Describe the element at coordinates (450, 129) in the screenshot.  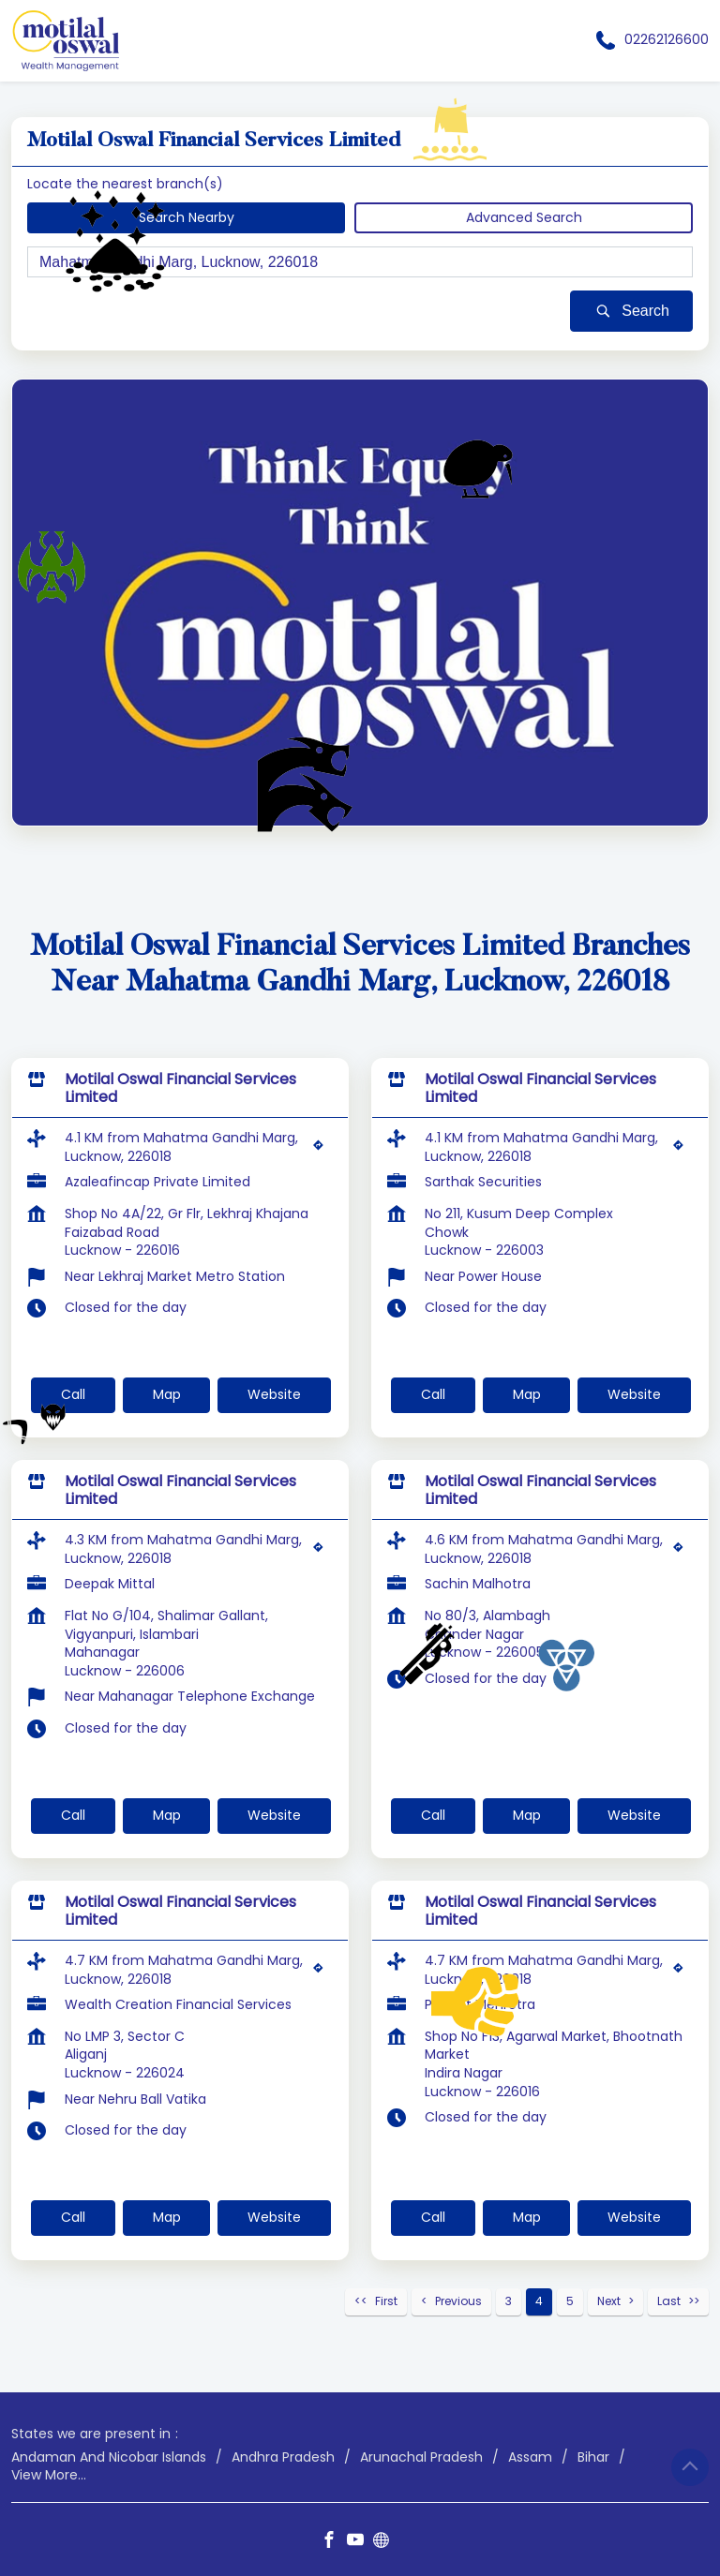
I see `water transportation or rafting activity` at that location.